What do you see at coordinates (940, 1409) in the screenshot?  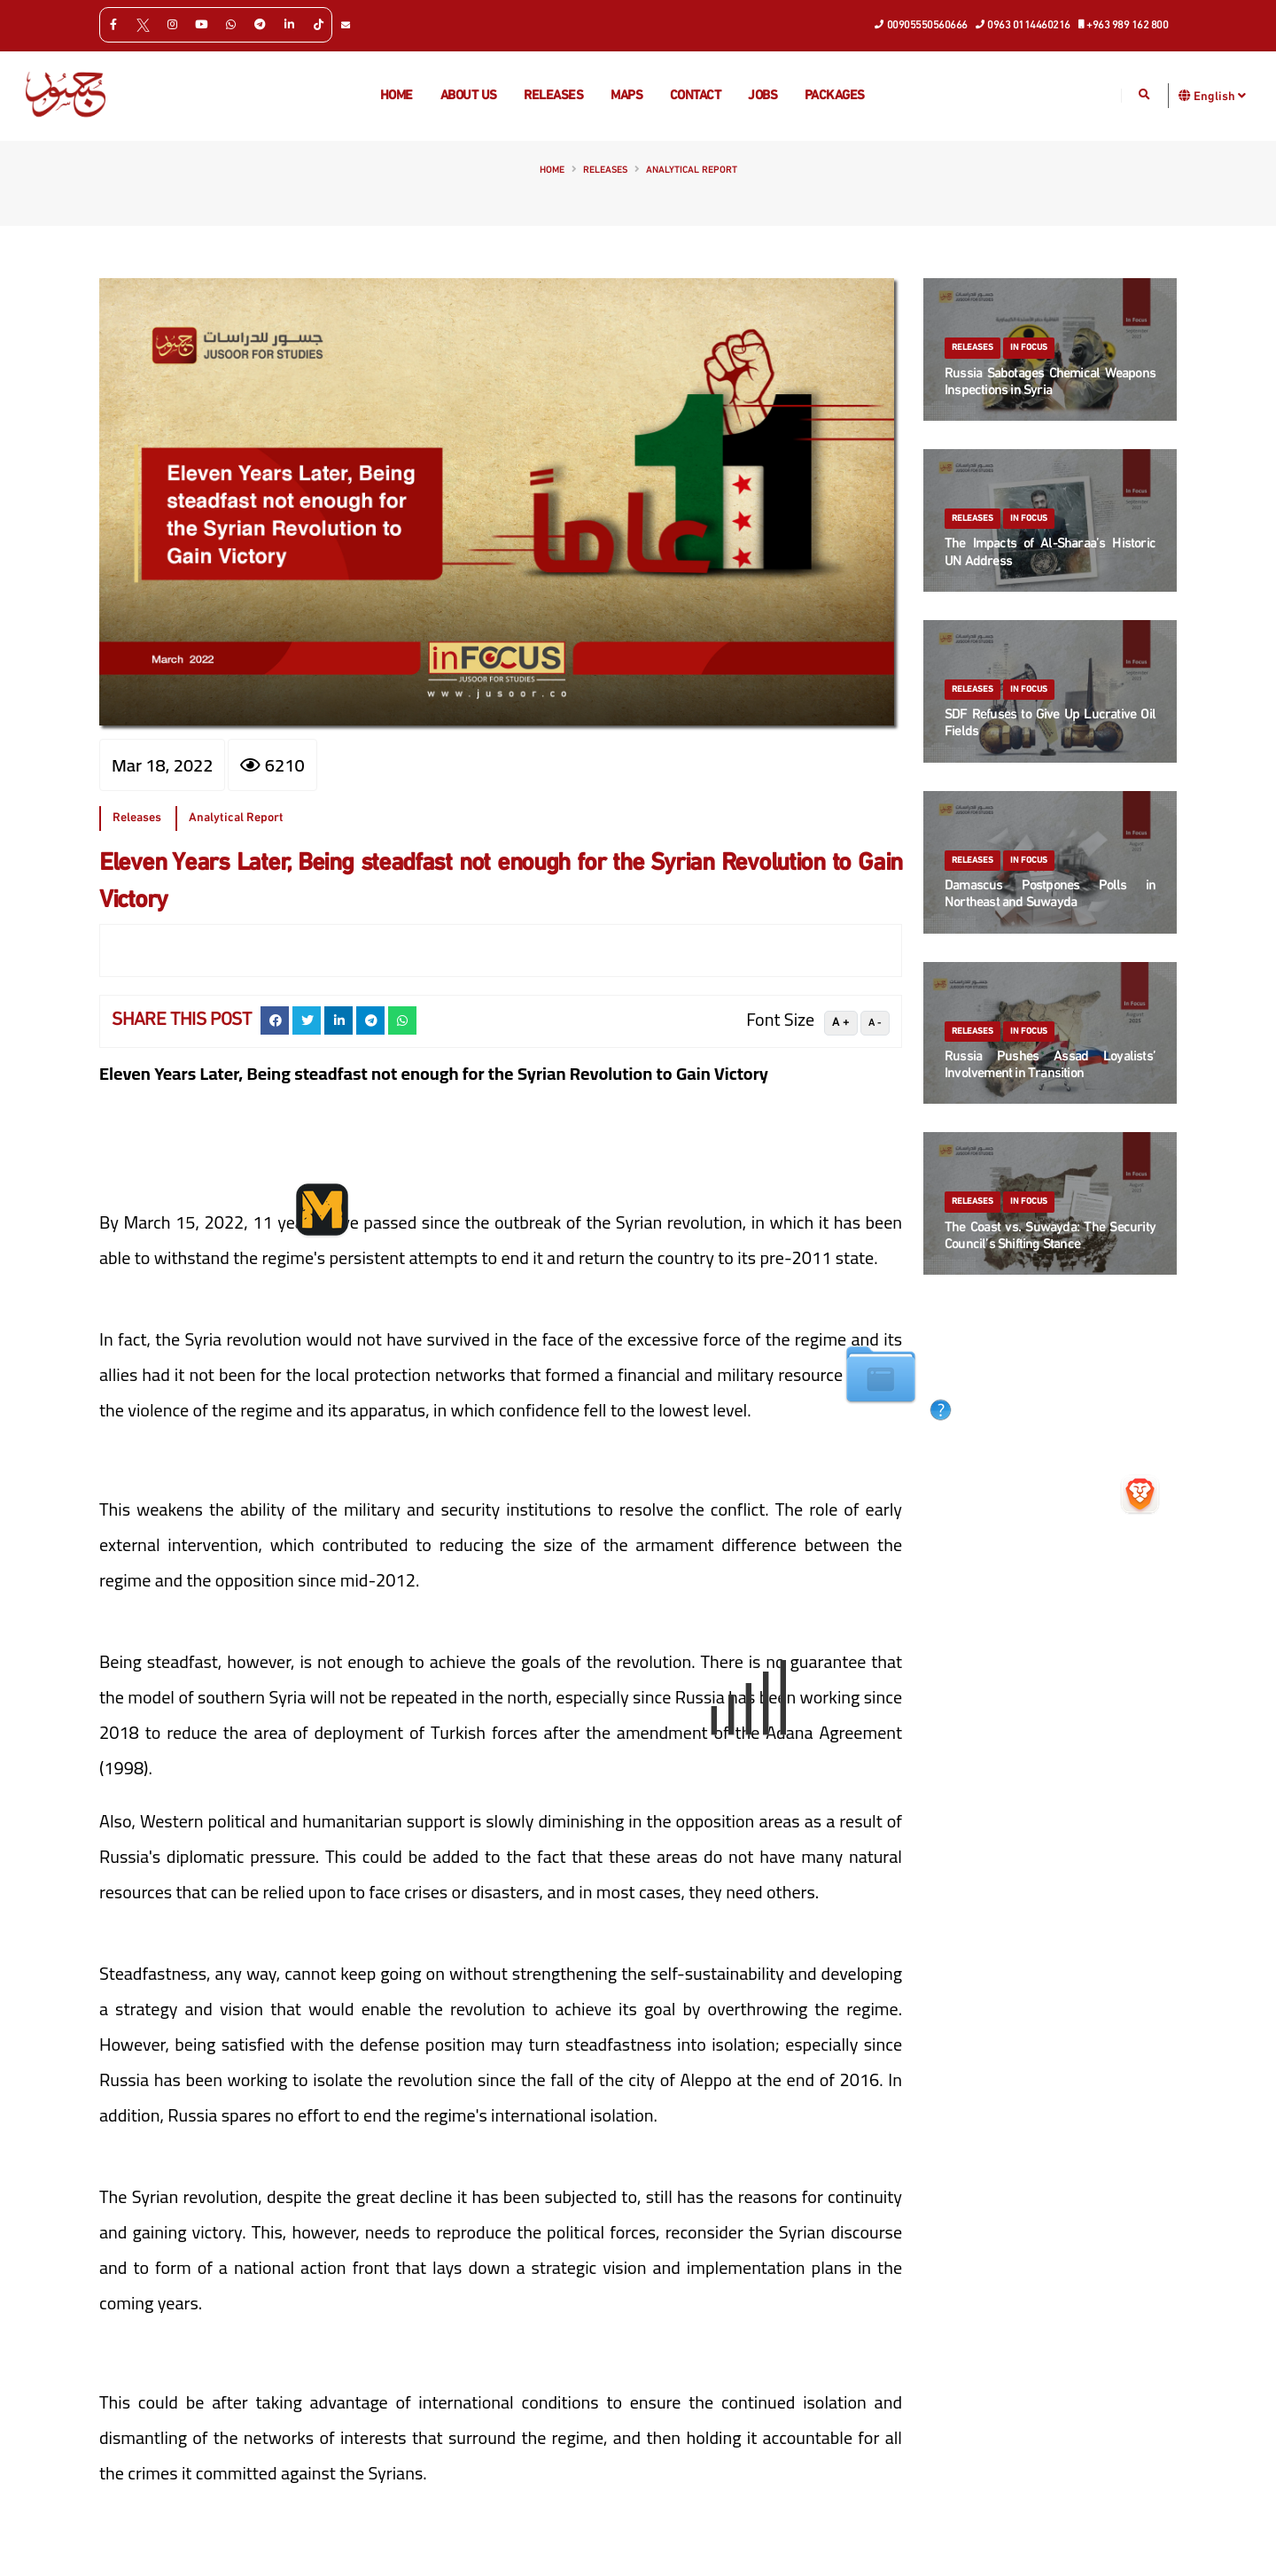 I see `open help or support center` at bounding box center [940, 1409].